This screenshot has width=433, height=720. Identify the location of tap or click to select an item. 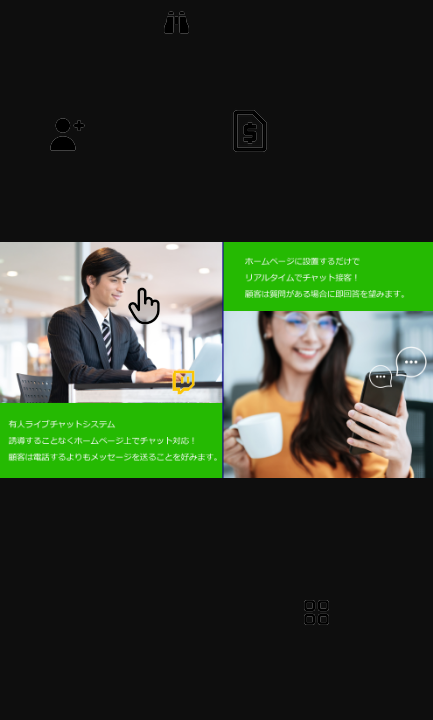
(144, 306).